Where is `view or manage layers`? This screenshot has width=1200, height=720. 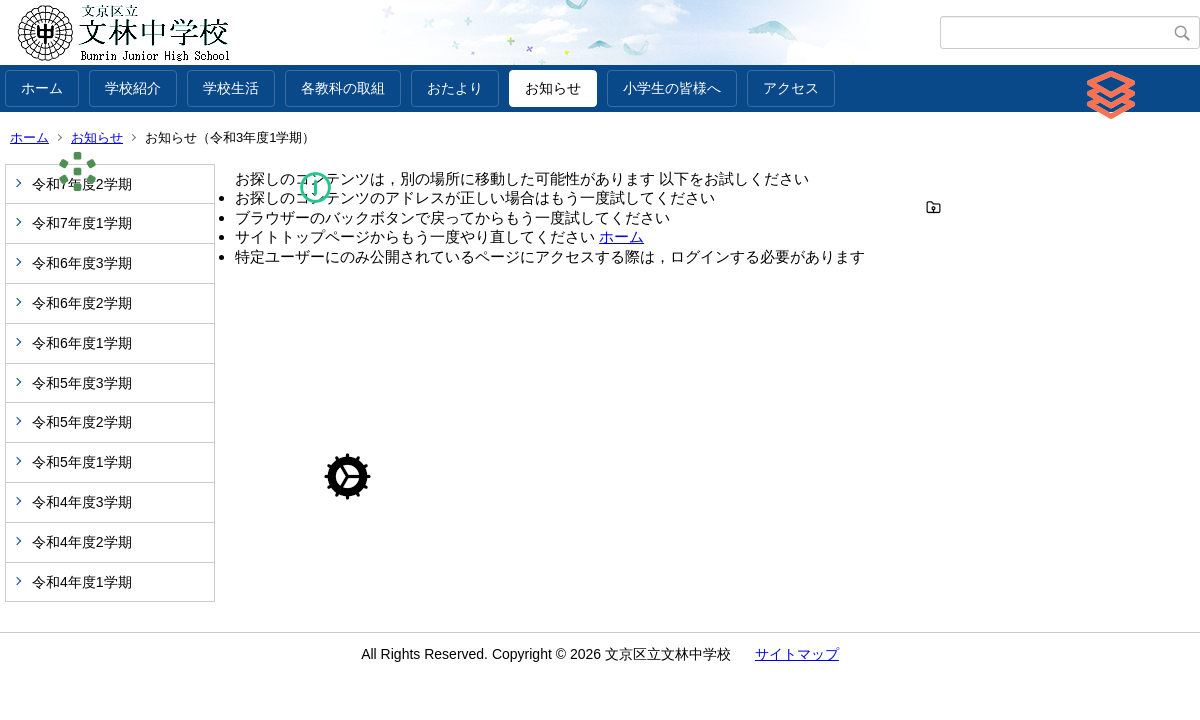
view or manage layers is located at coordinates (1111, 95).